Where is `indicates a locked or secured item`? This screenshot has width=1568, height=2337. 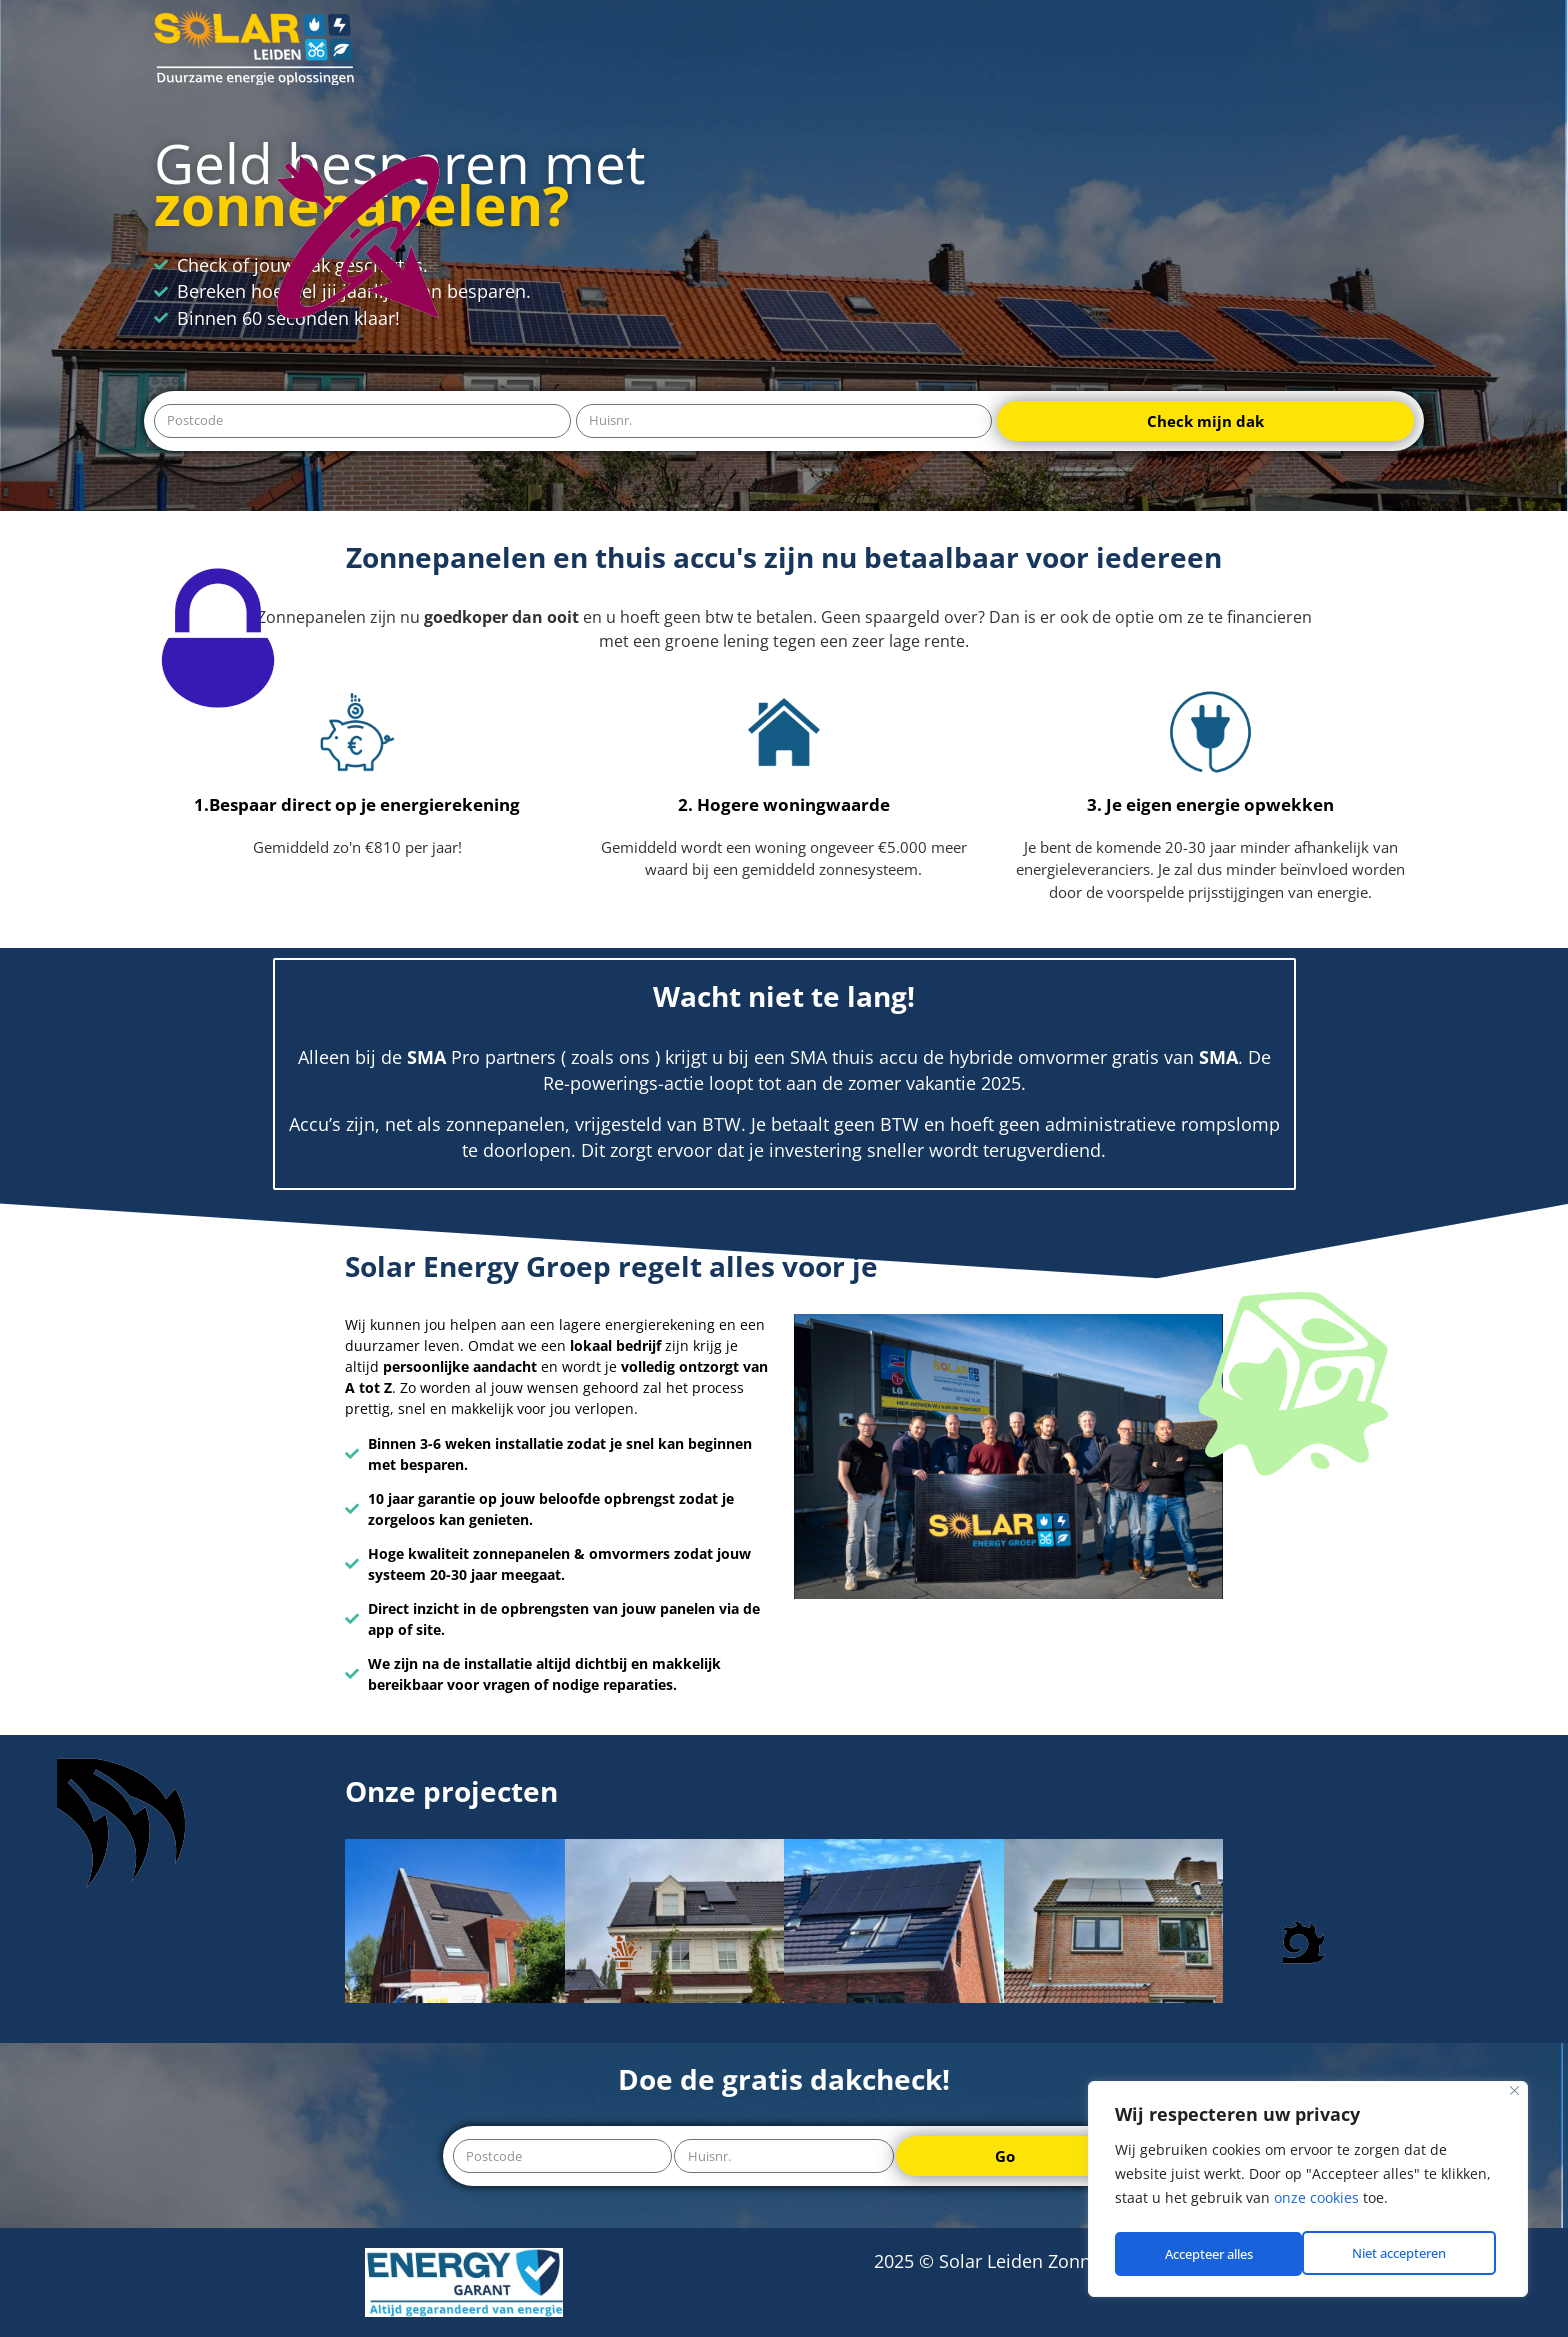
indicates a locked or secured item is located at coordinates (218, 638).